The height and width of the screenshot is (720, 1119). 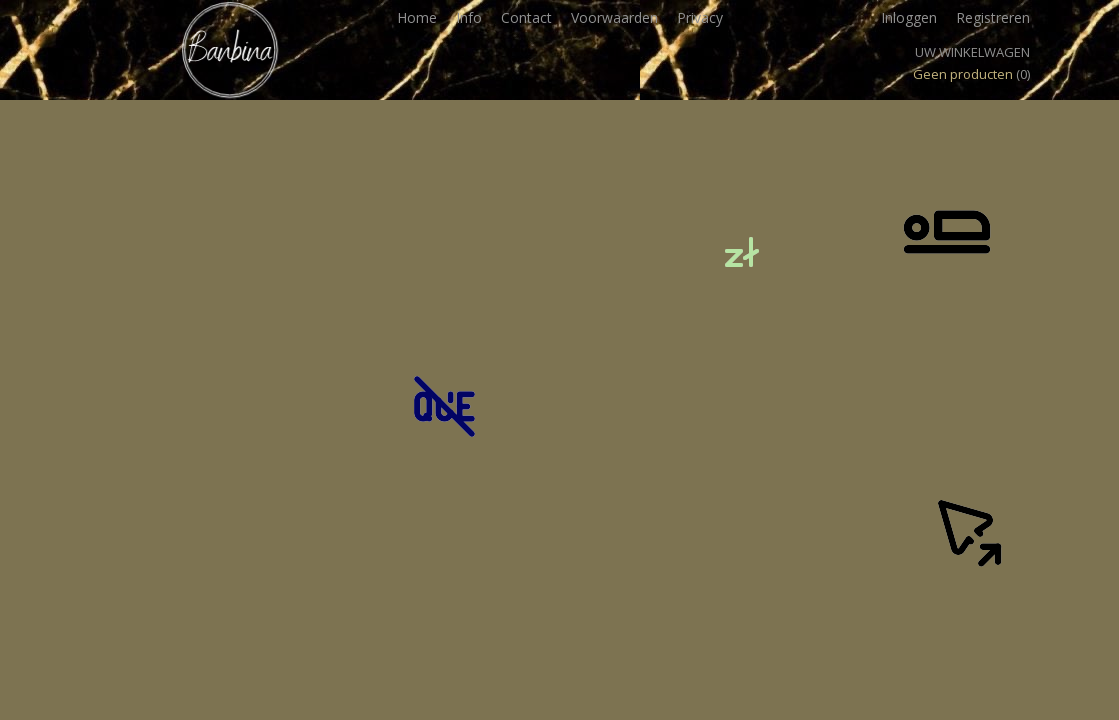 What do you see at coordinates (947, 232) in the screenshot?
I see `view hotel or accommodation options` at bounding box center [947, 232].